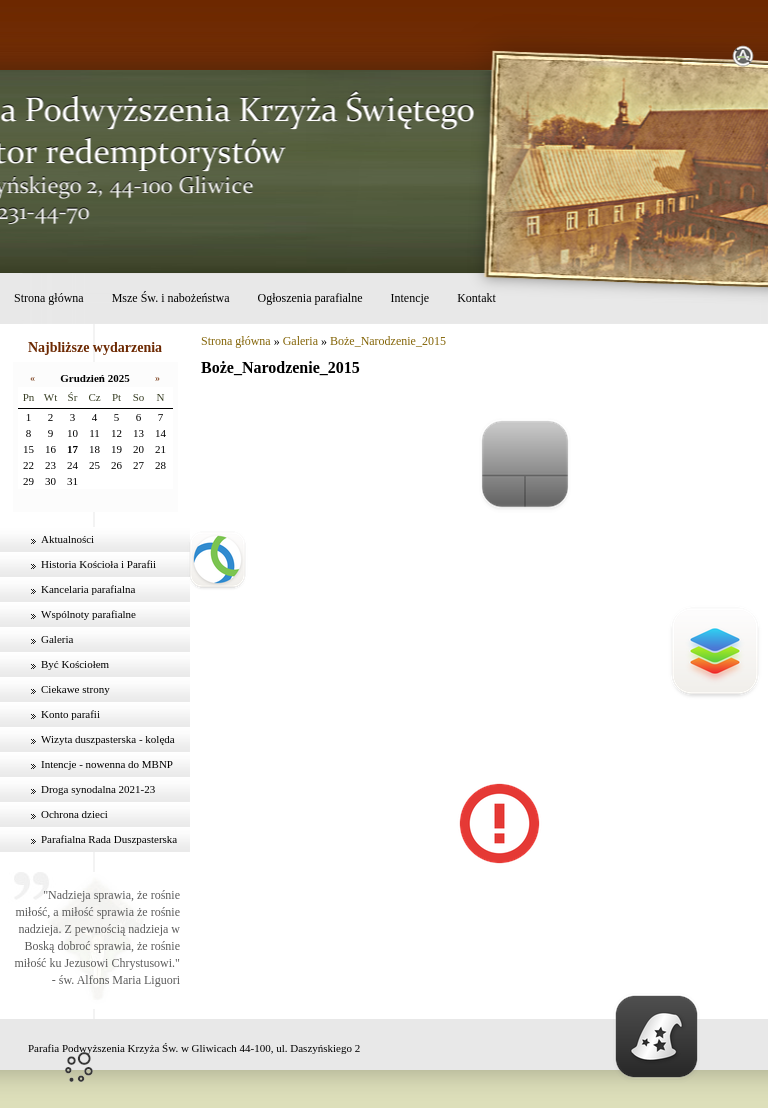  What do you see at coordinates (715, 651) in the screenshot?
I see `open onlyoffice document suite` at bounding box center [715, 651].